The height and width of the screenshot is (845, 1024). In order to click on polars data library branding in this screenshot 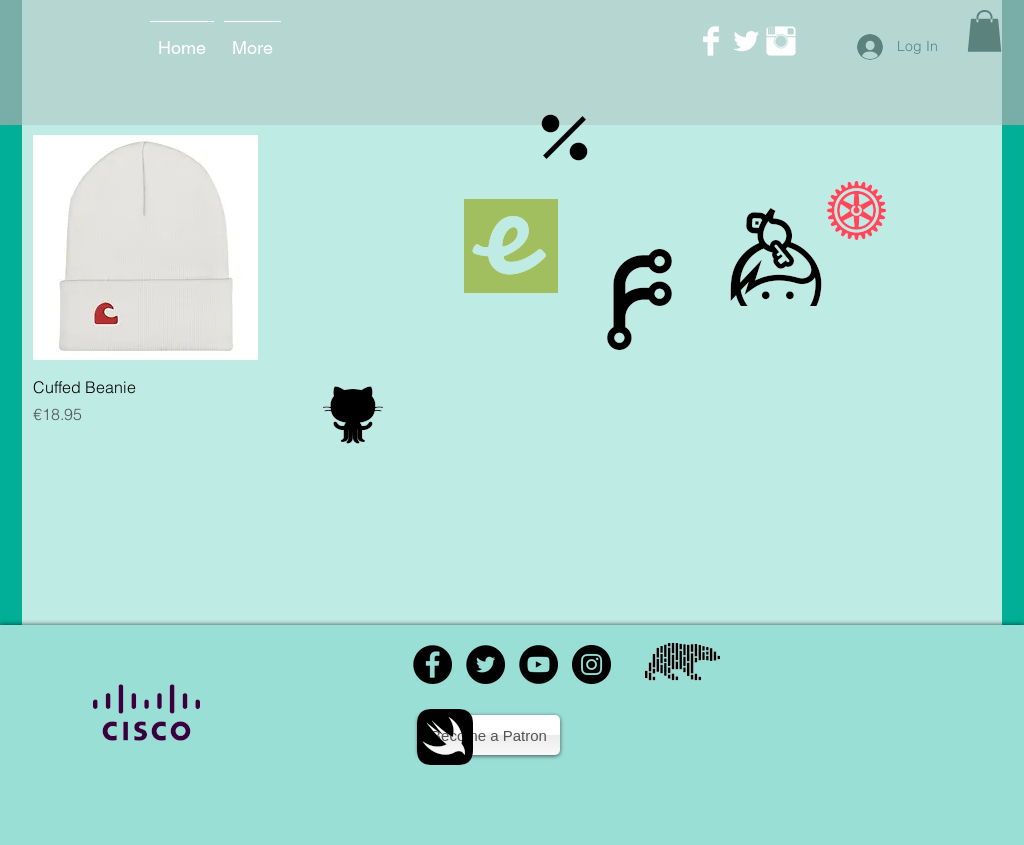, I will do `click(682, 661)`.